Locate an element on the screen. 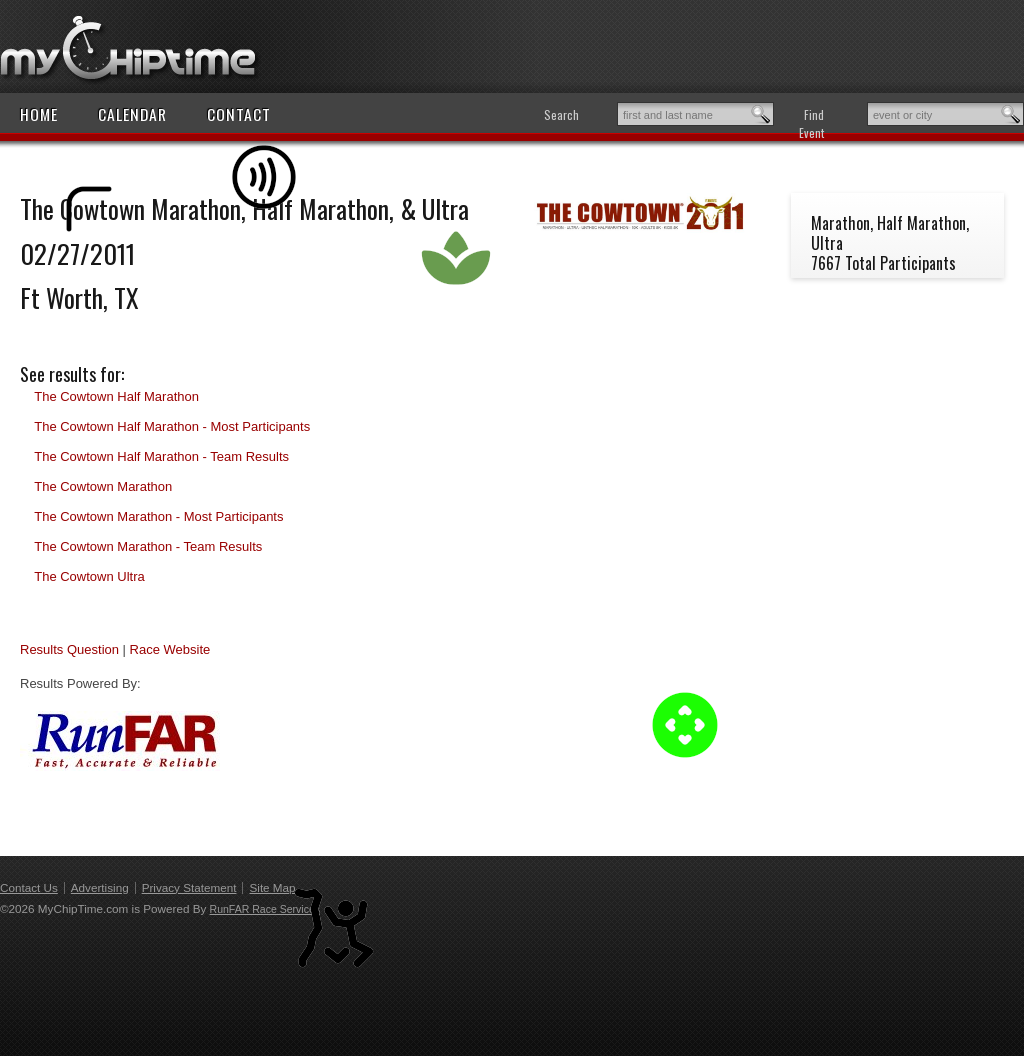 The width and height of the screenshot is (1024, 1056). access spa or wellness features is located at coordinates (456, 258).